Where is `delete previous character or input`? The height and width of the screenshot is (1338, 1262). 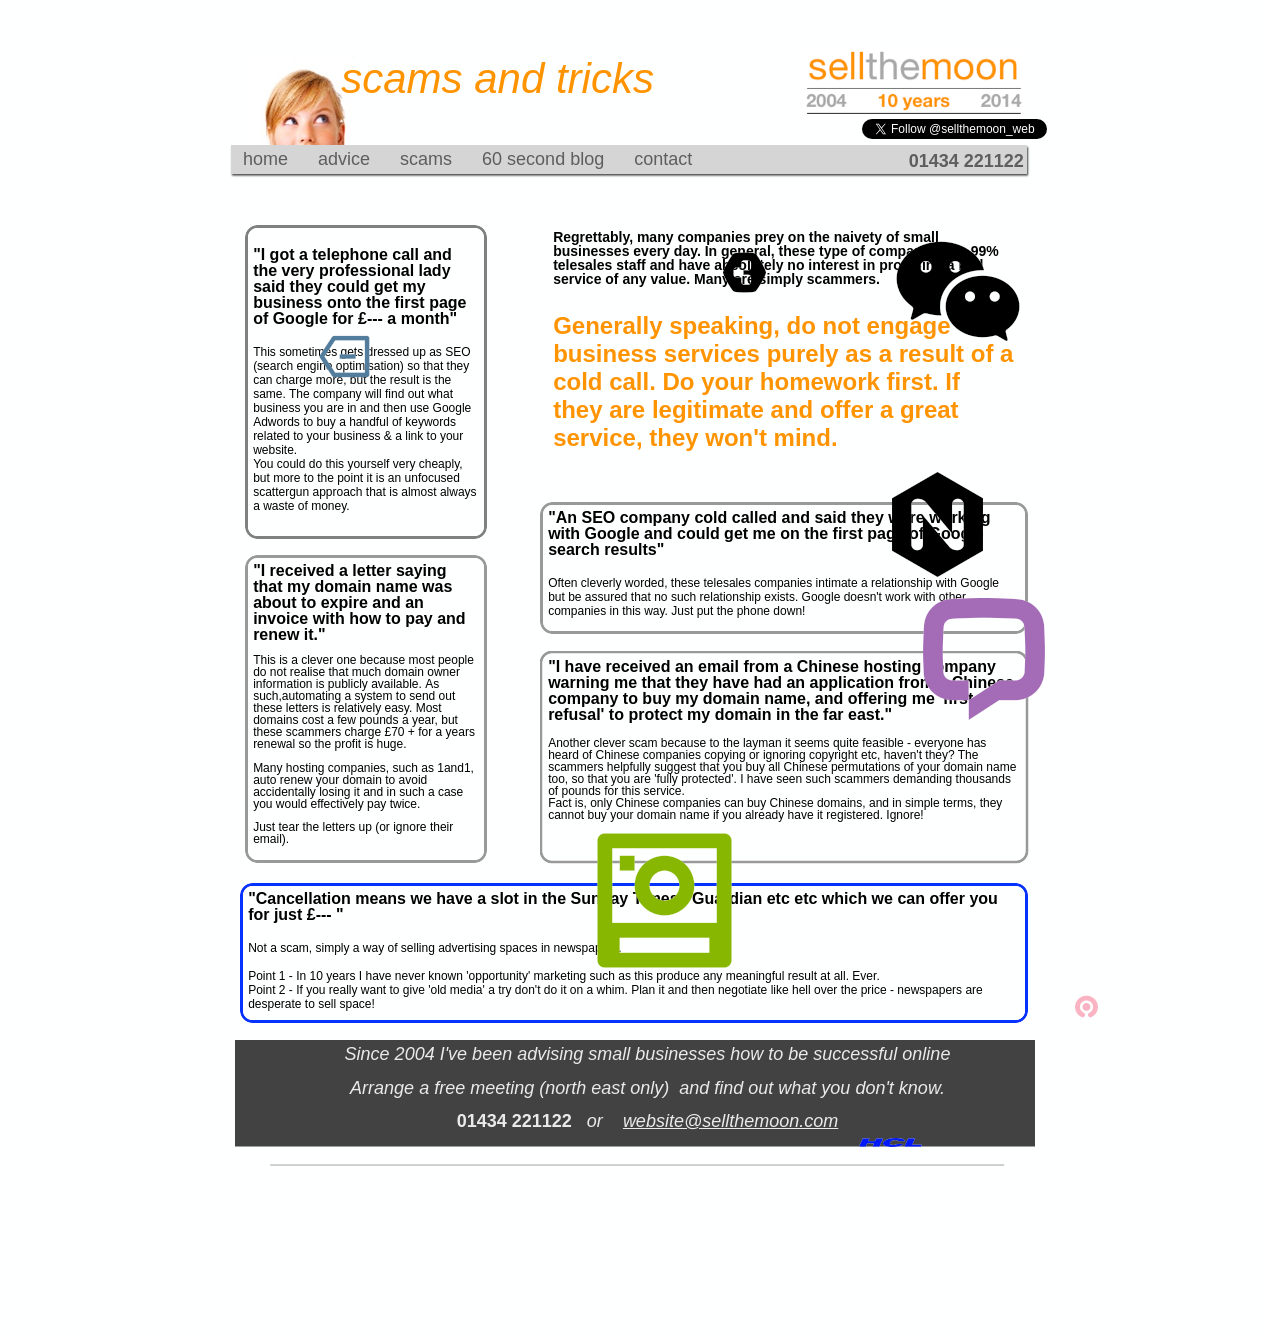 delete previous character or input is located at coordinates (346, 356).